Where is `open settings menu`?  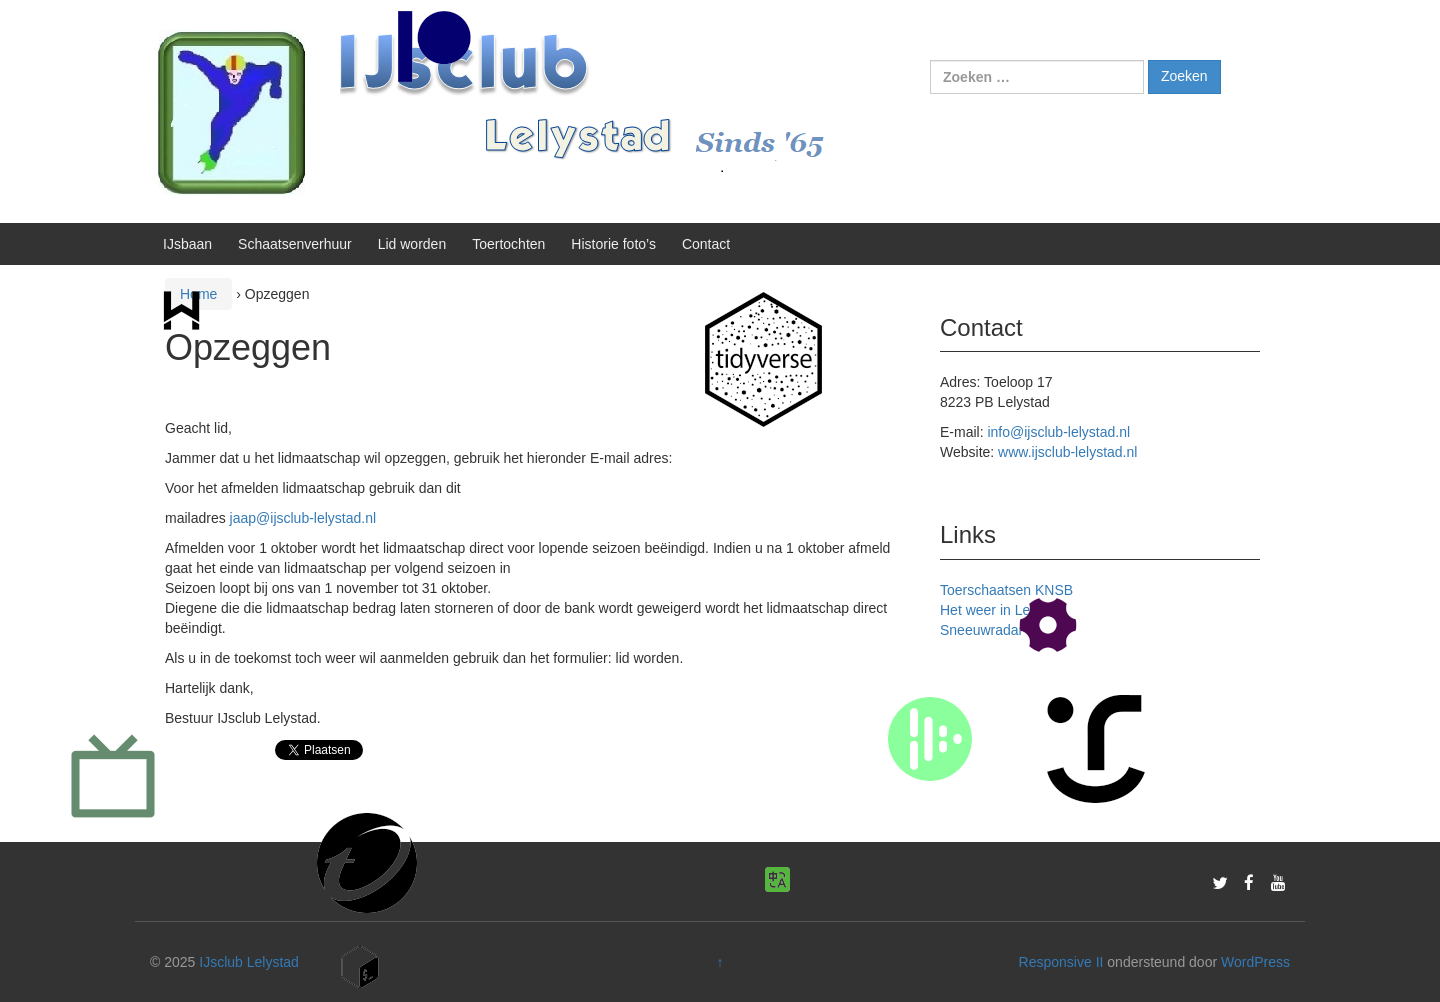 open settings menu is located at coordinates (1048, 625).